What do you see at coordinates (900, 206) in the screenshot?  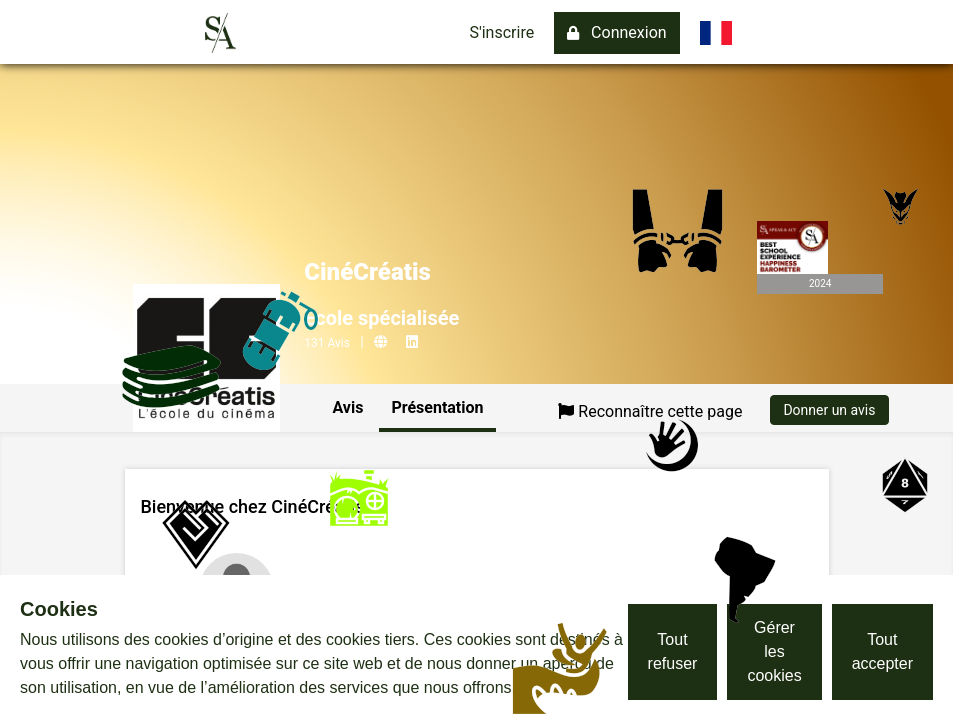 I see `select reptile or dragon character class` at bounding box center [900, 206].